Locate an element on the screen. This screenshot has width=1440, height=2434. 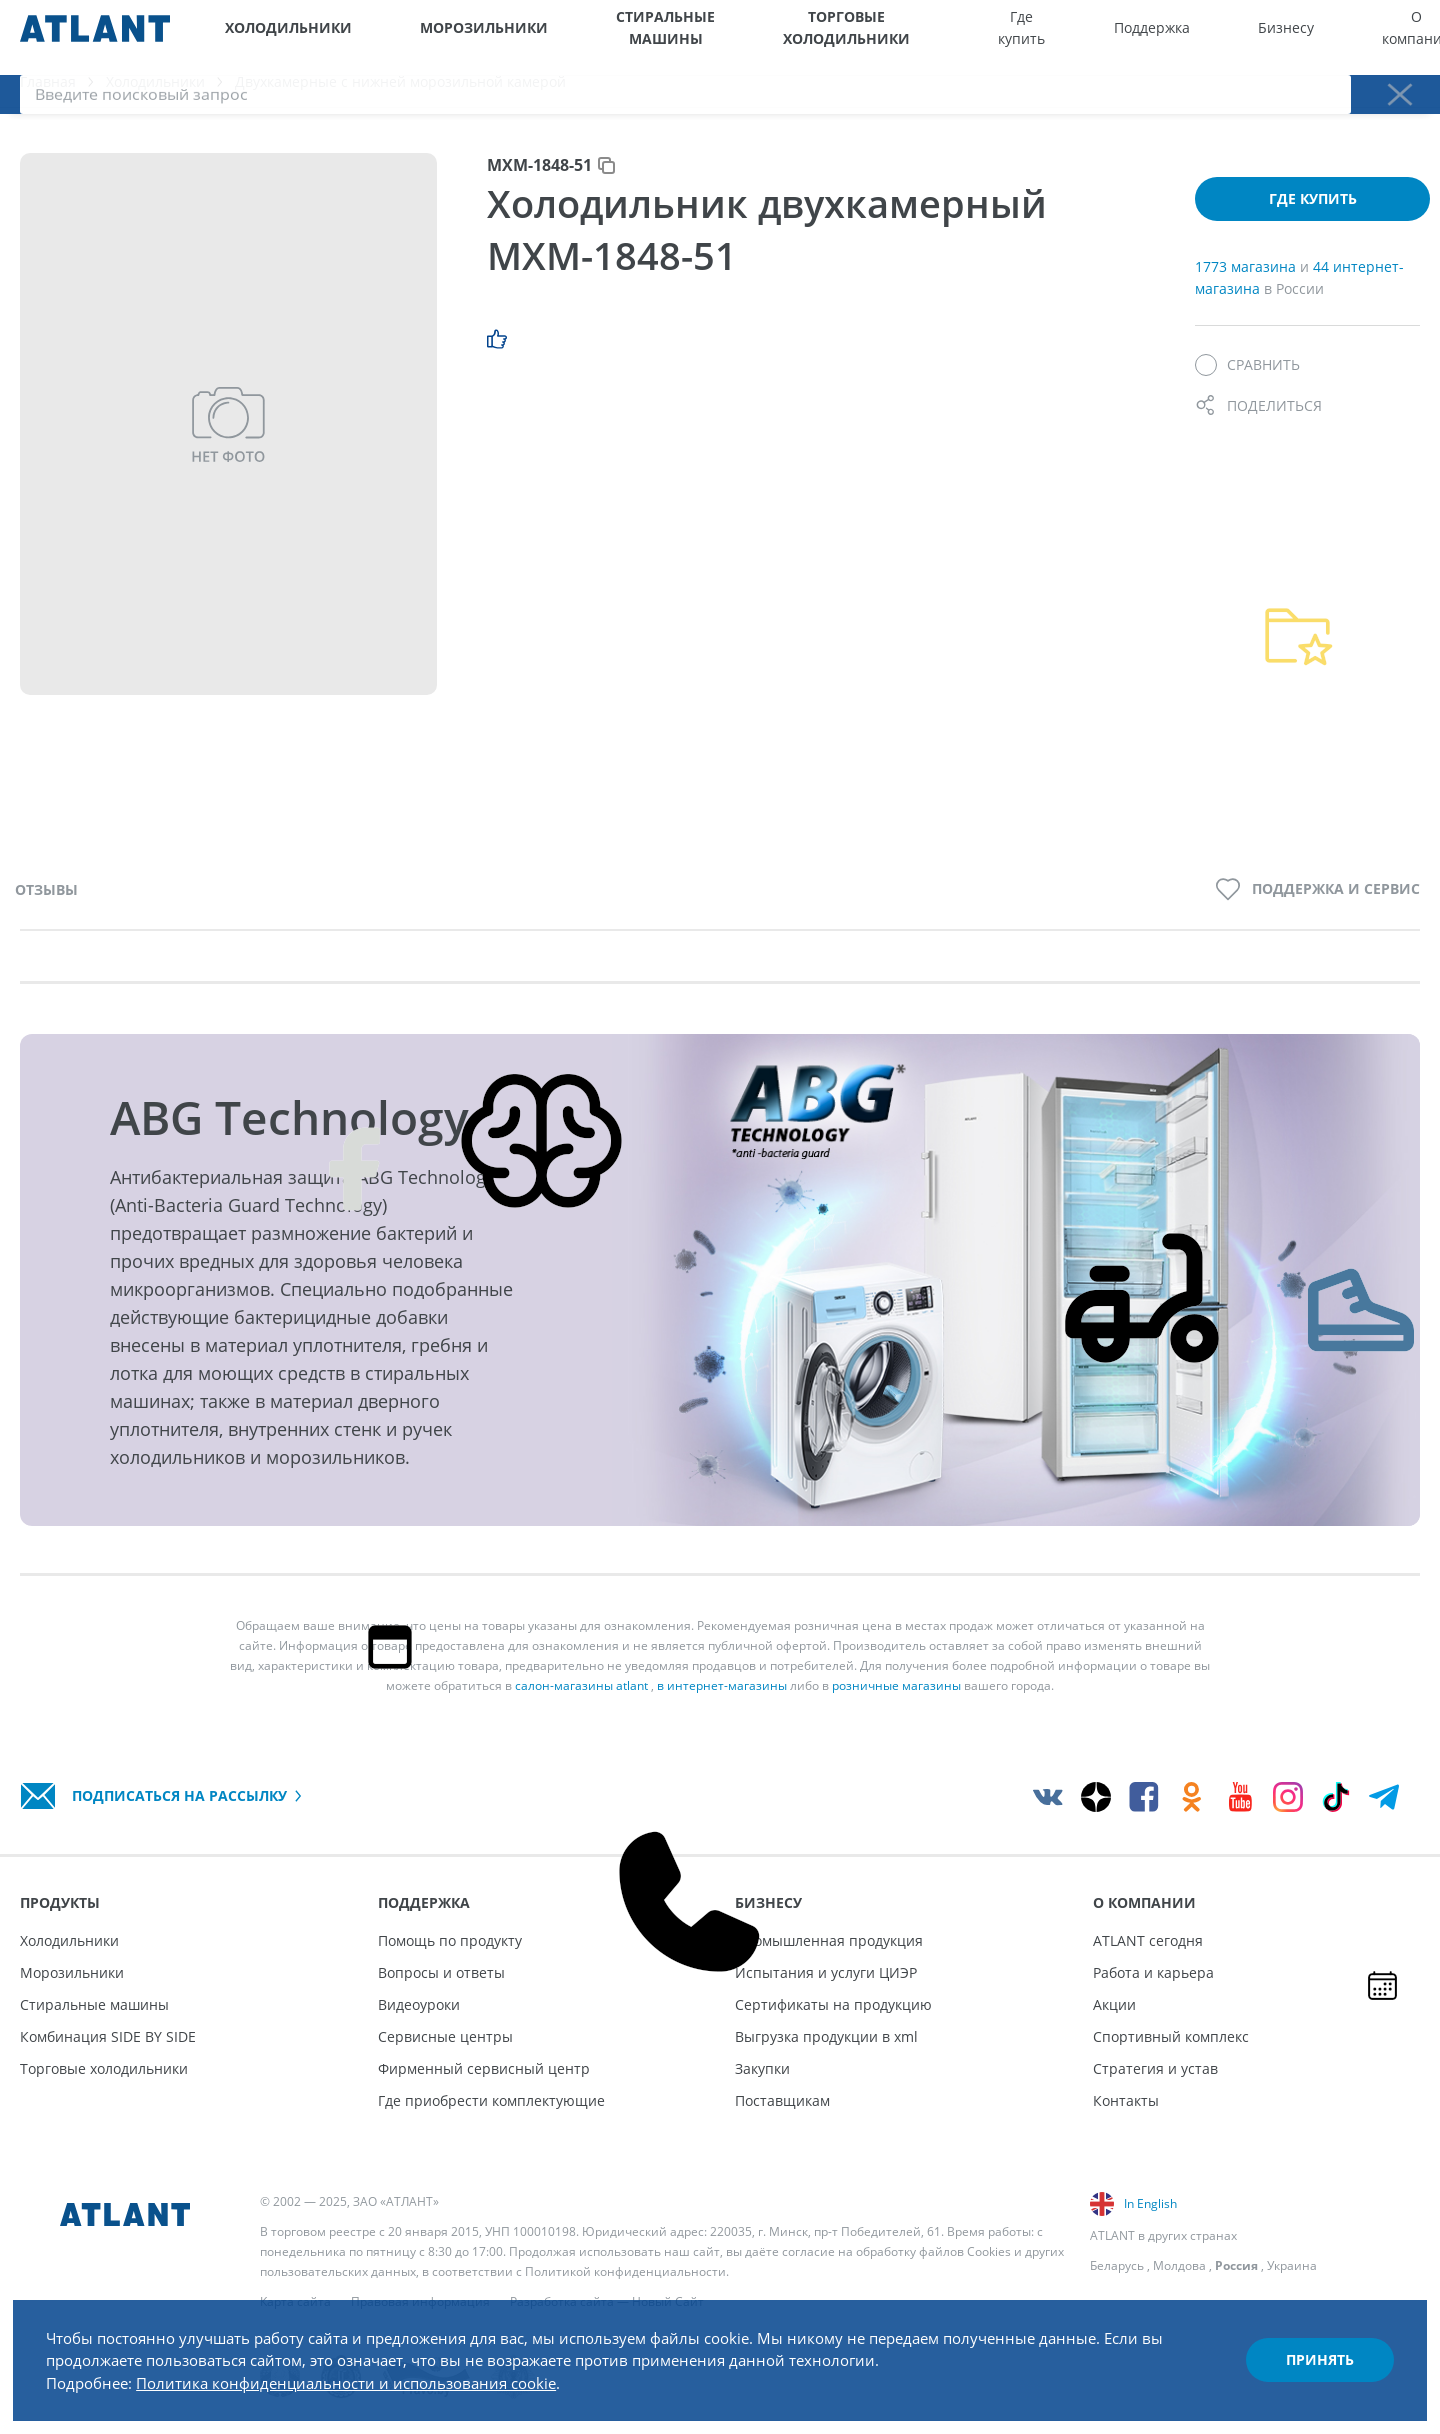
access footwear or shoe category is located at coordinates (1356, 1313).